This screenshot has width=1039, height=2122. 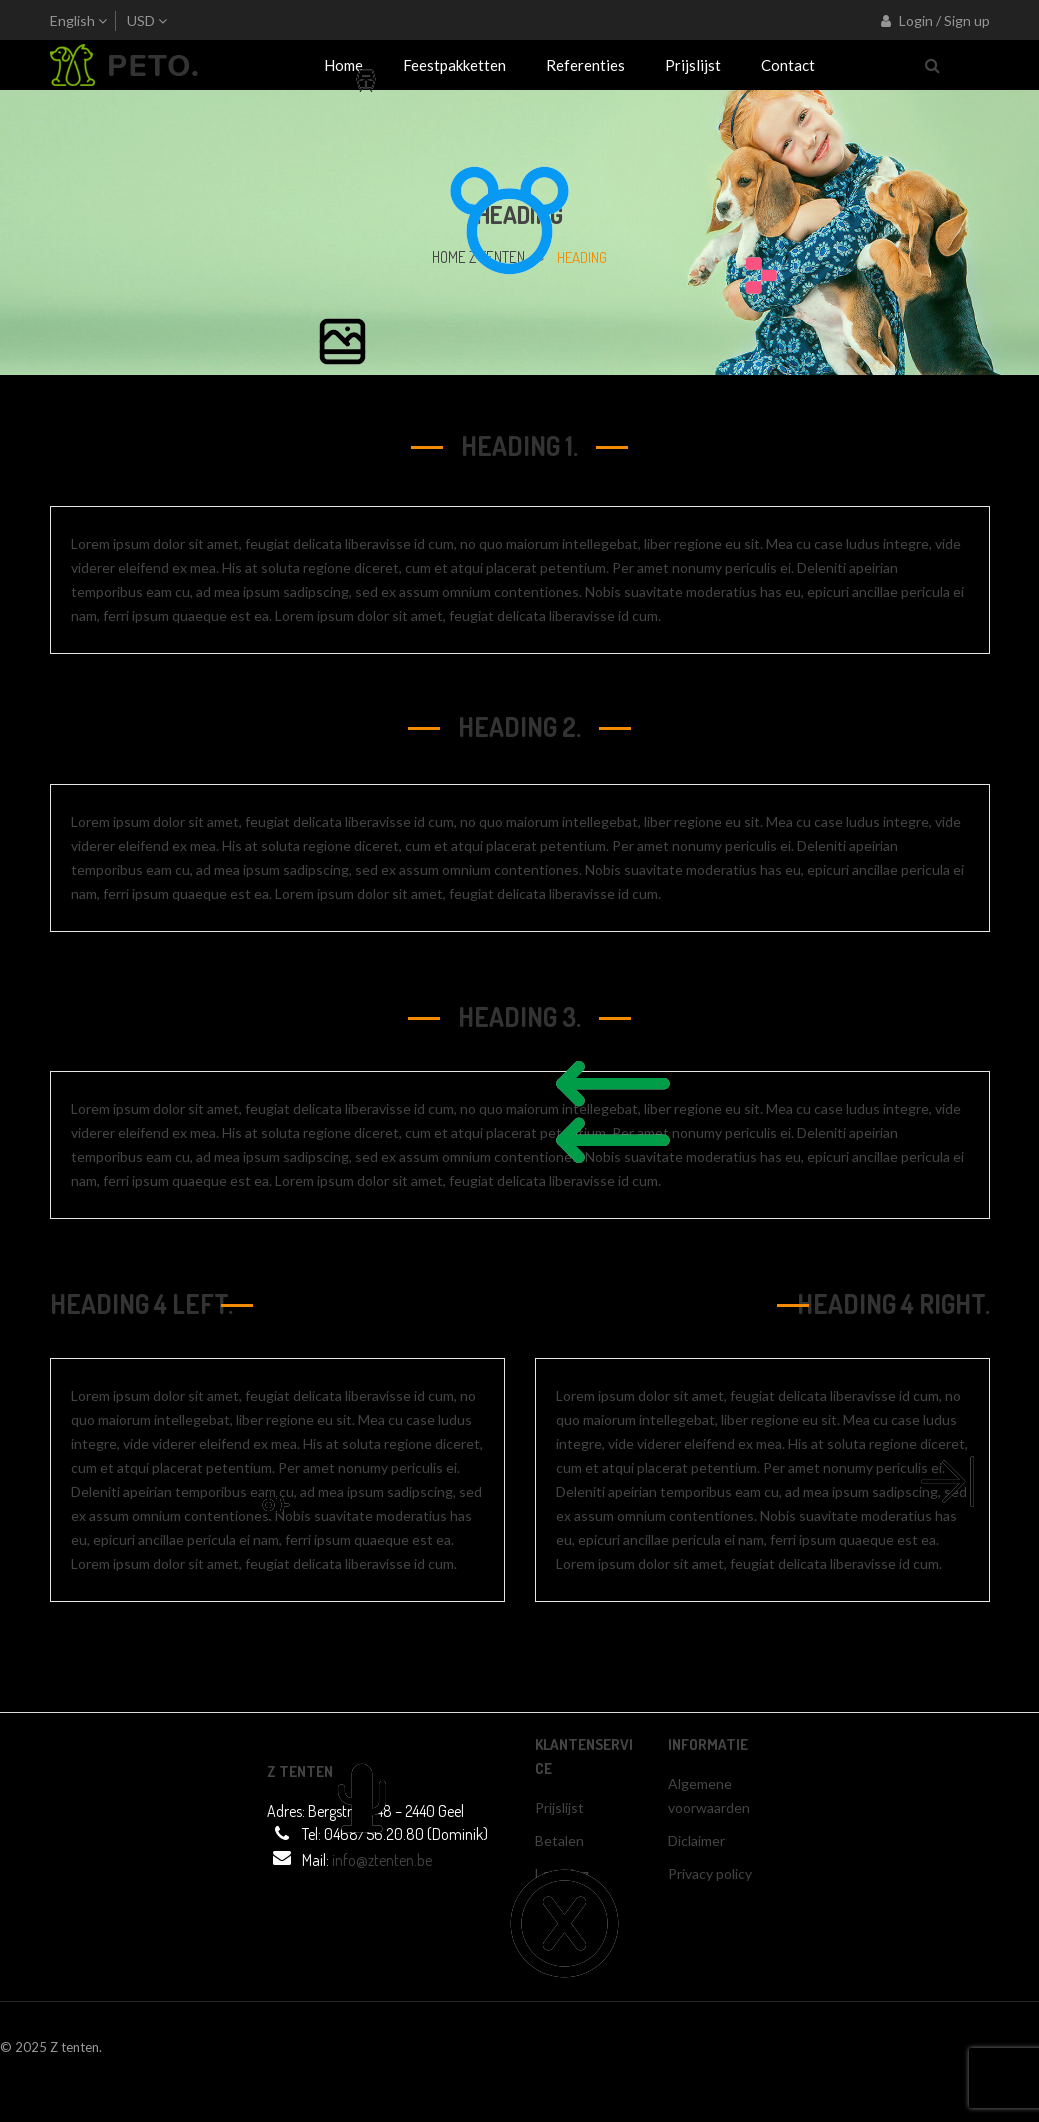 What do you see at coordinates (366, 80) in the screenshot?
I see `view regional train schedules` at bounding box center [366, 80].